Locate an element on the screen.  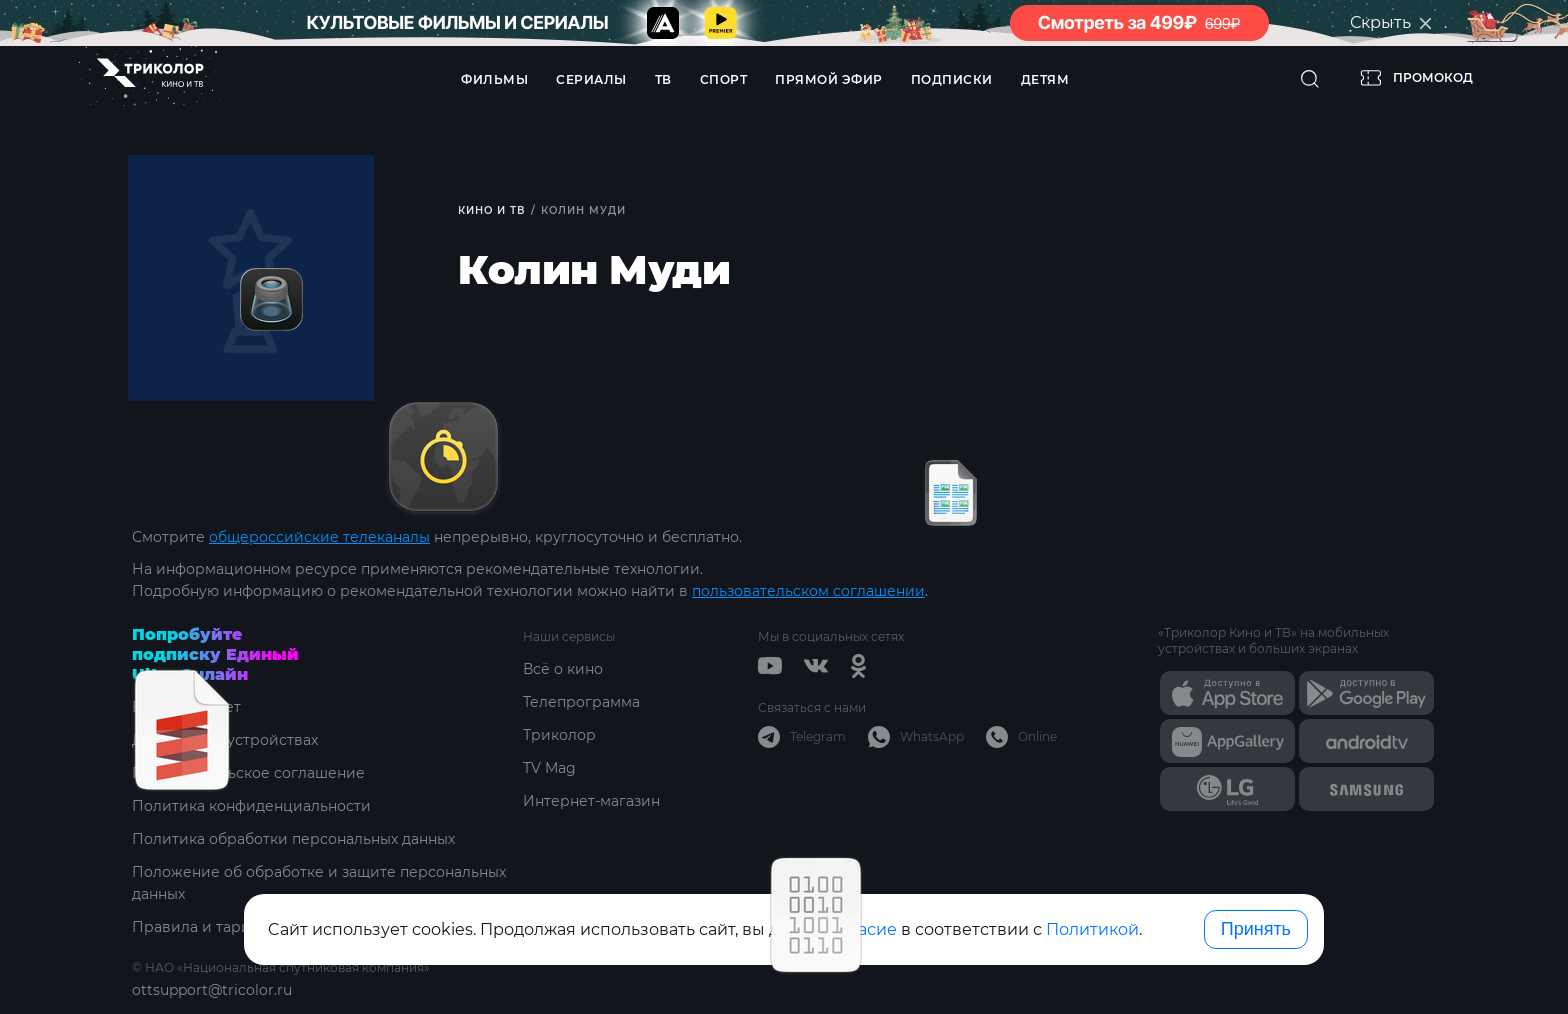
manage cookie preferences in your browser is located at coordinates (443, 458).